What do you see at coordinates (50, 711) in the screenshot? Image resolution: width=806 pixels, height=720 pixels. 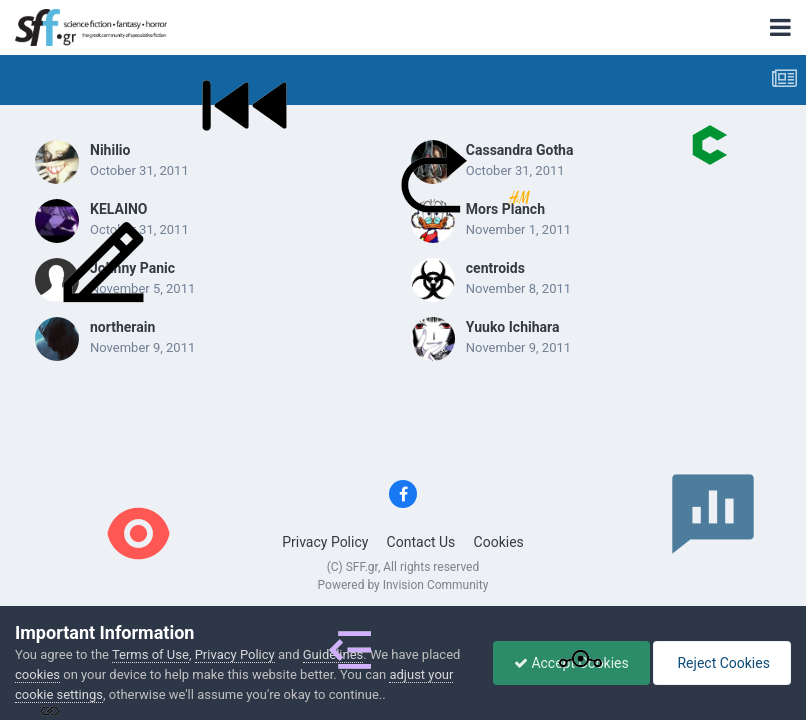 I see `crayon brand logo` at bounding box center [50, 711].